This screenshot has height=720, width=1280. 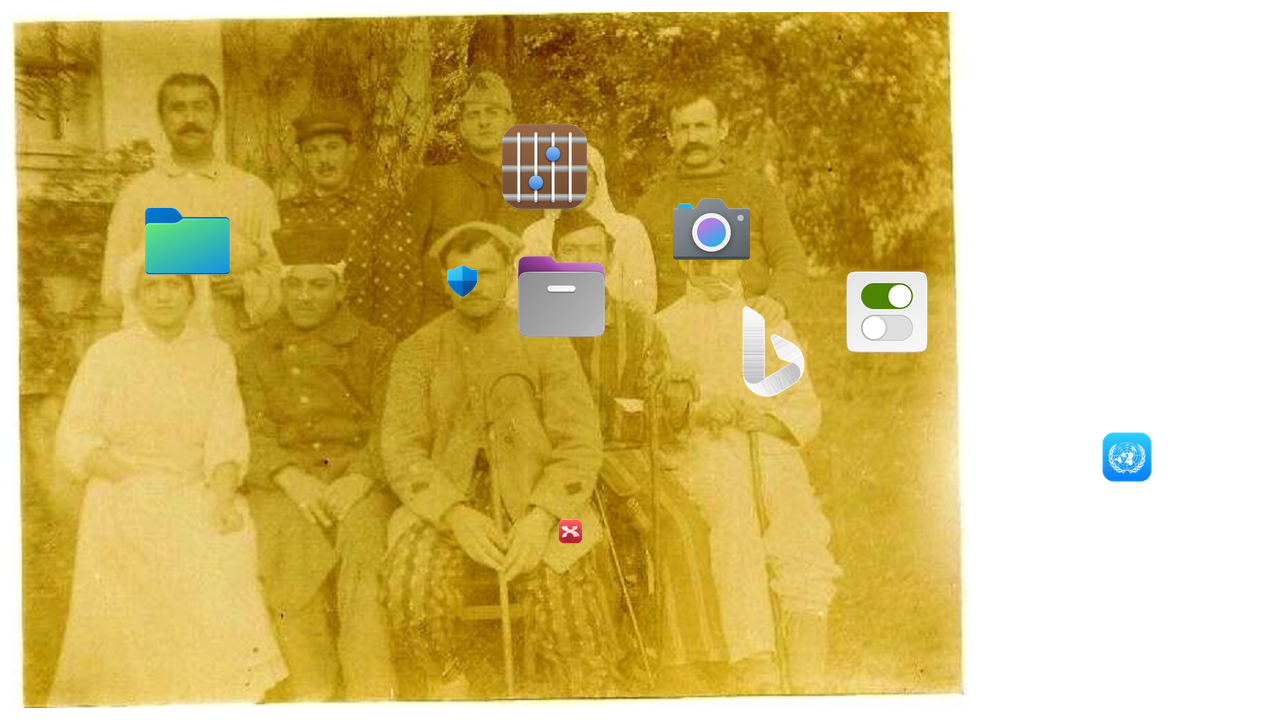 What do you see at coordinates (773, 351) in the screenshot?
I see `open microsoft bing search app` at bounding box center [773, 351].